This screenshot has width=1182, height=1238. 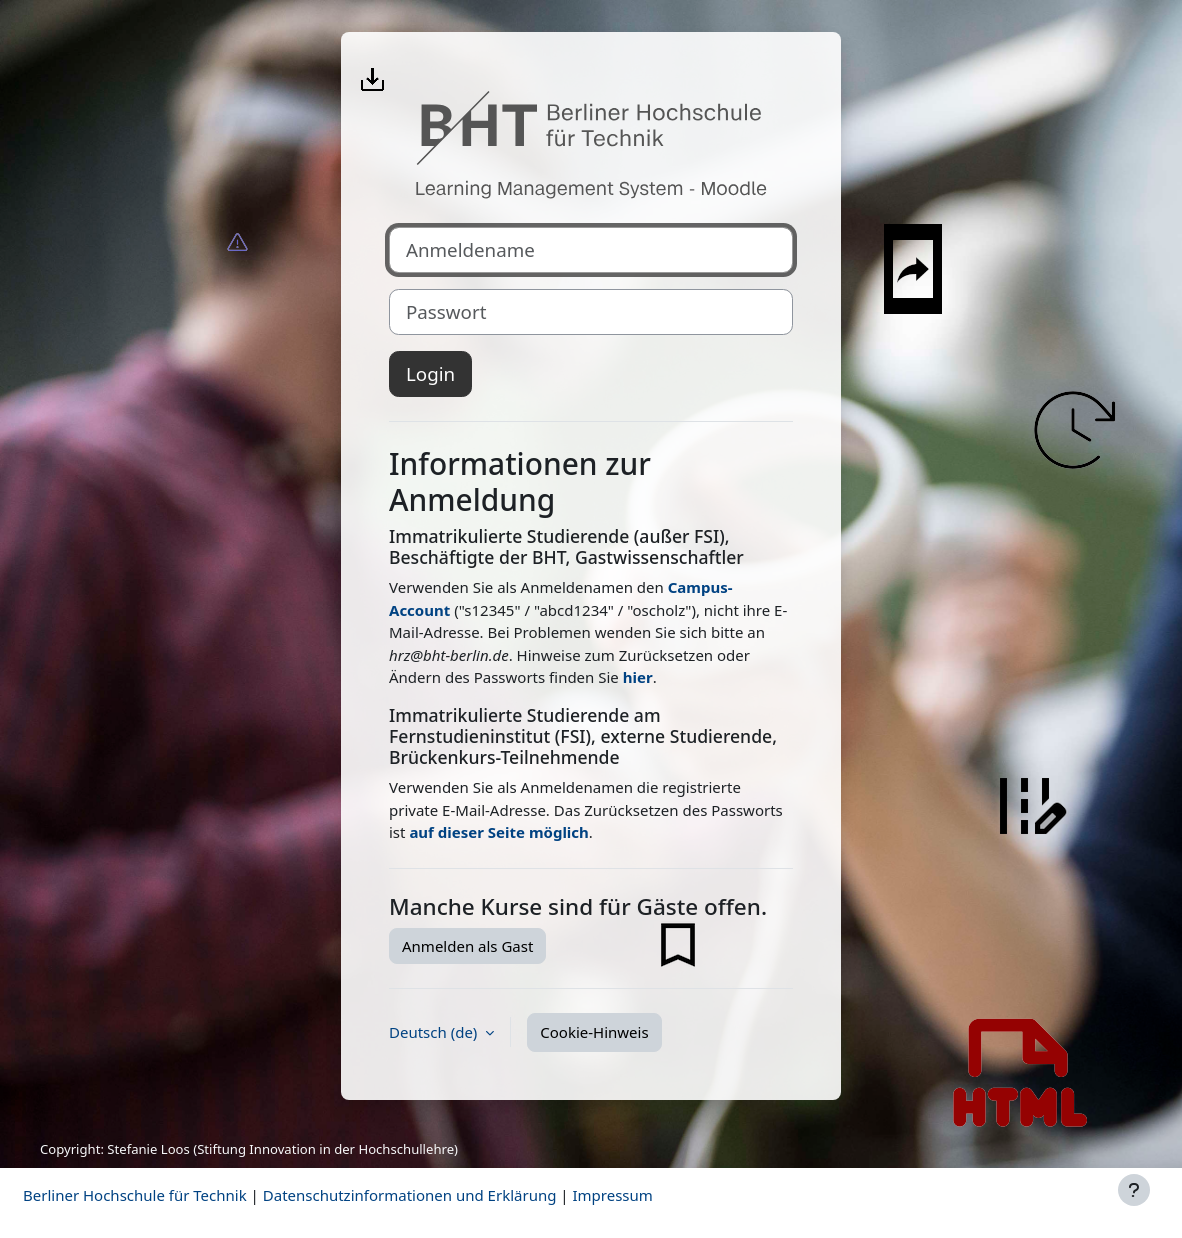 What do you see at coordinates (1073, 430) in the screenshot?
I see `redo or restore a previous action` at bounding box center [1073, 430].